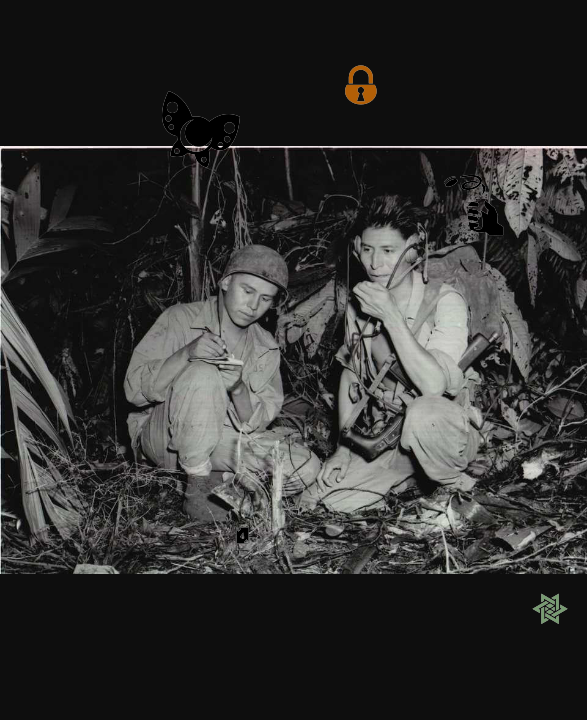 The width and height of the screenshot is (587, 720). I want to click on four of hearts playing card, so click(242, 535).